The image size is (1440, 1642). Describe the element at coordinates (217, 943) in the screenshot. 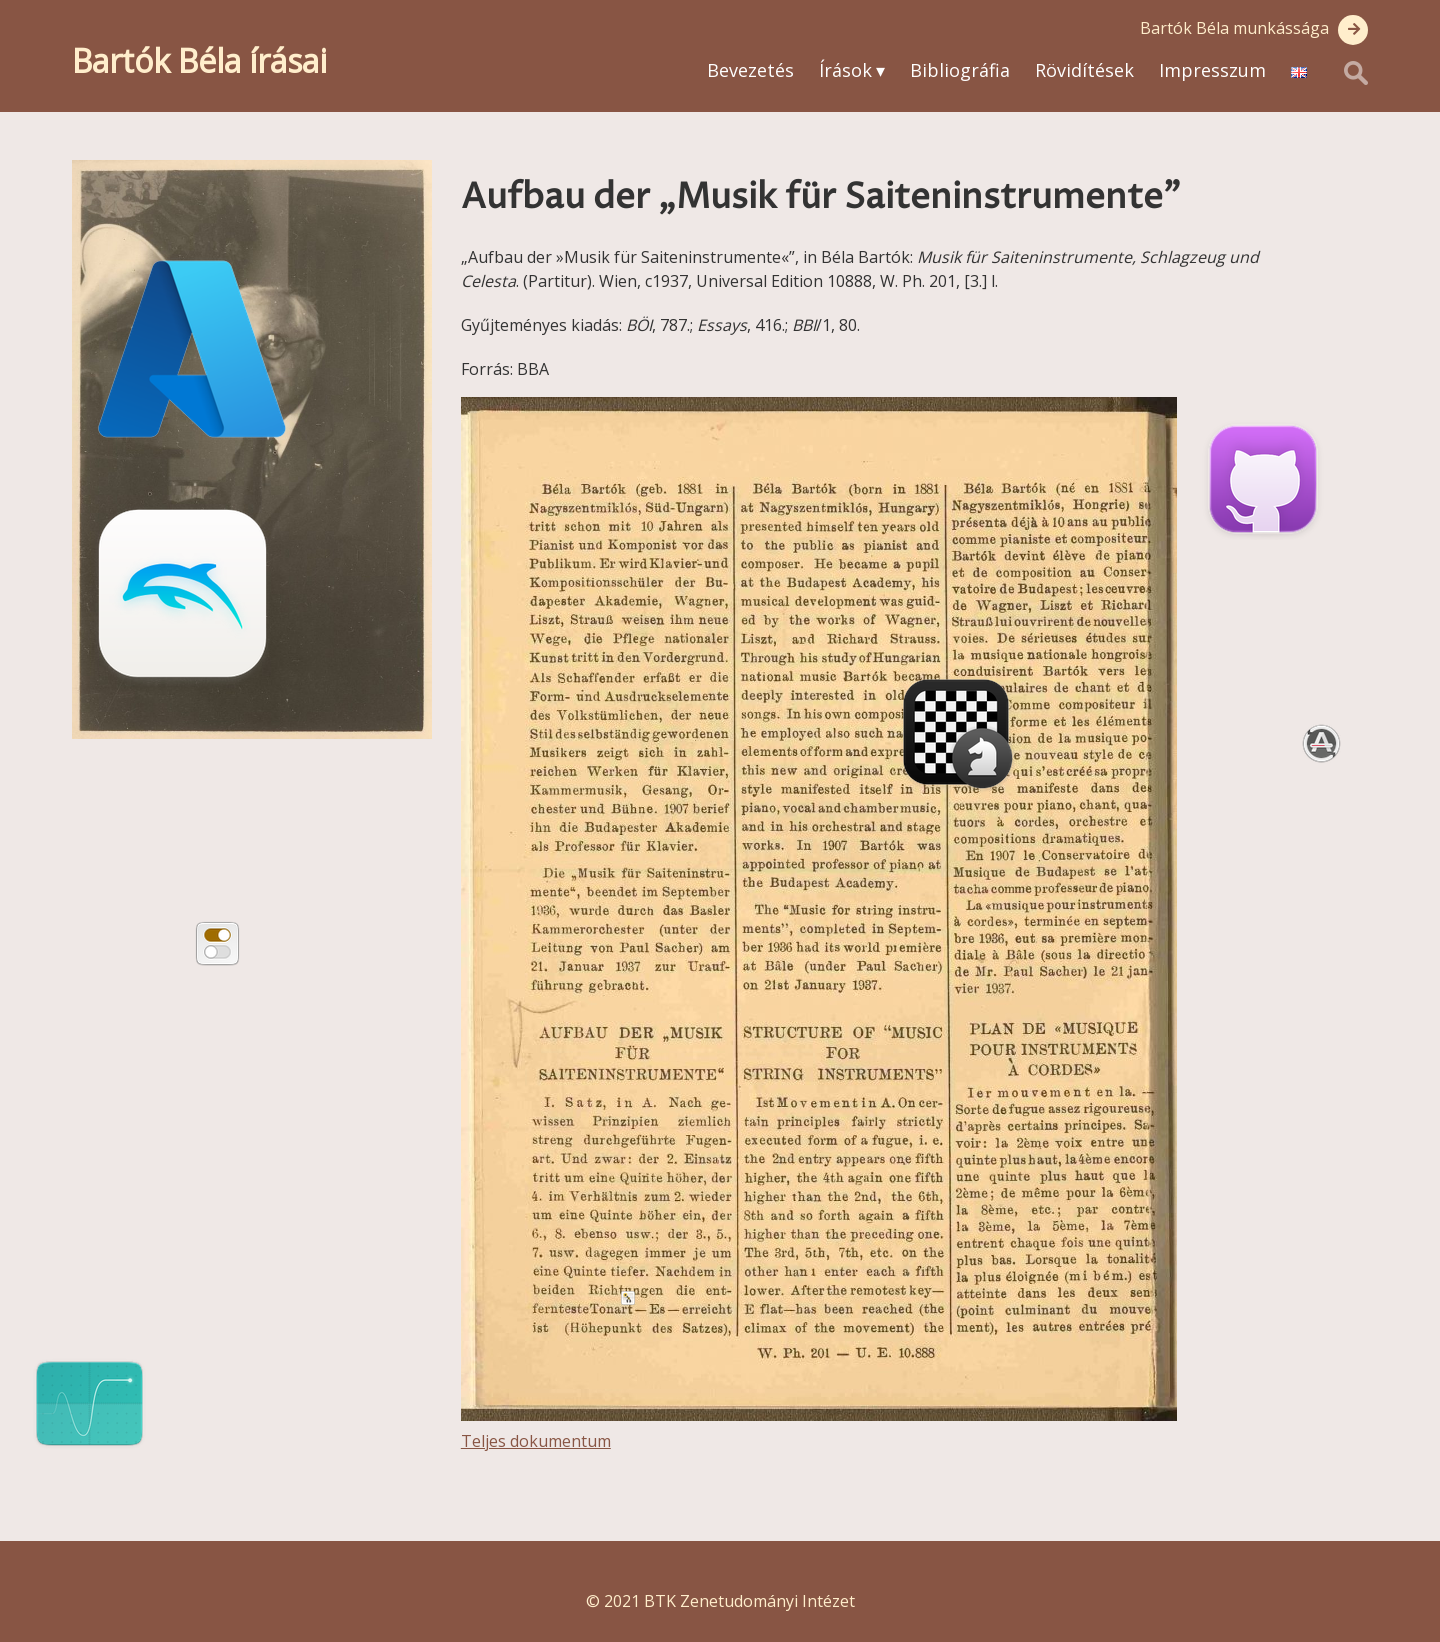

I see `open gnome tweaks settings` at that location.